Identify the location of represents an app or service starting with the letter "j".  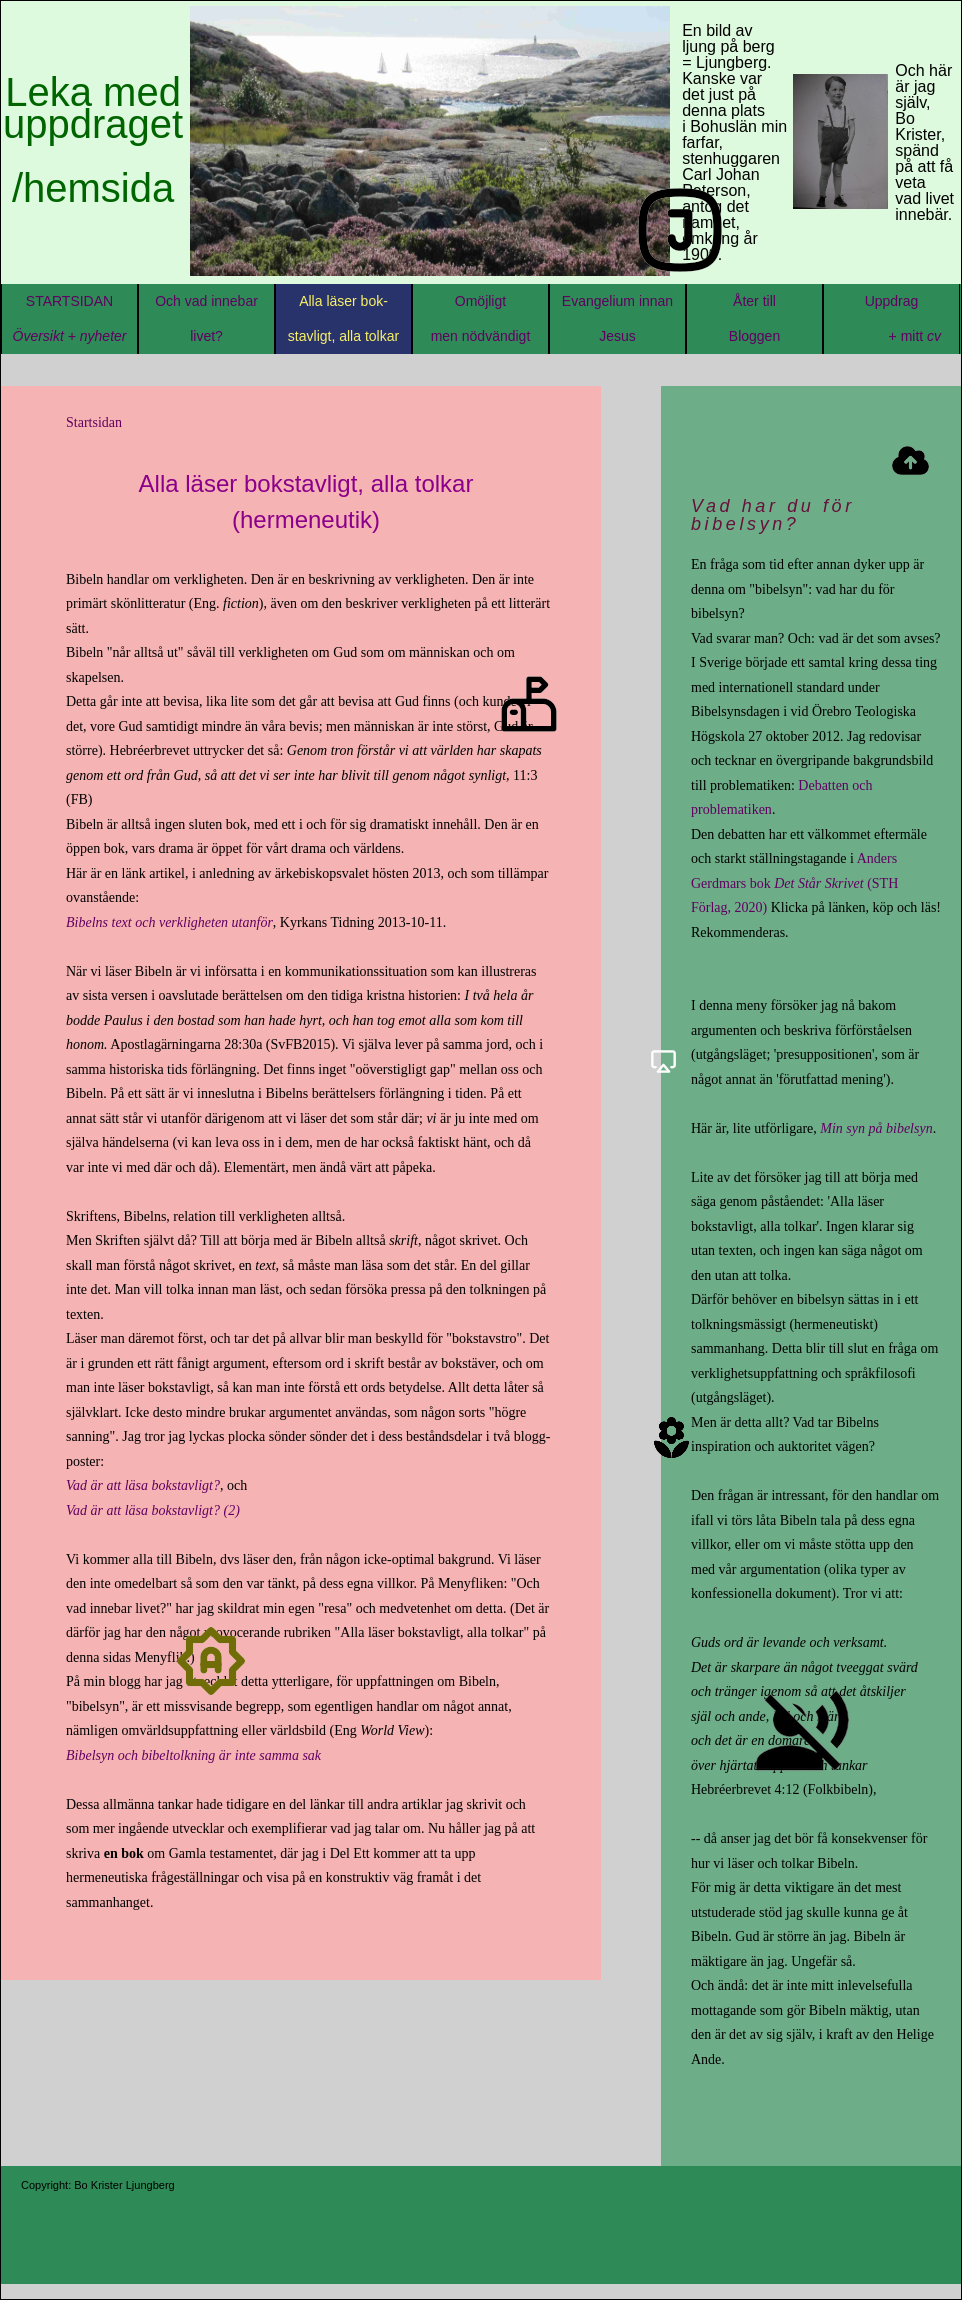
(680, 230).